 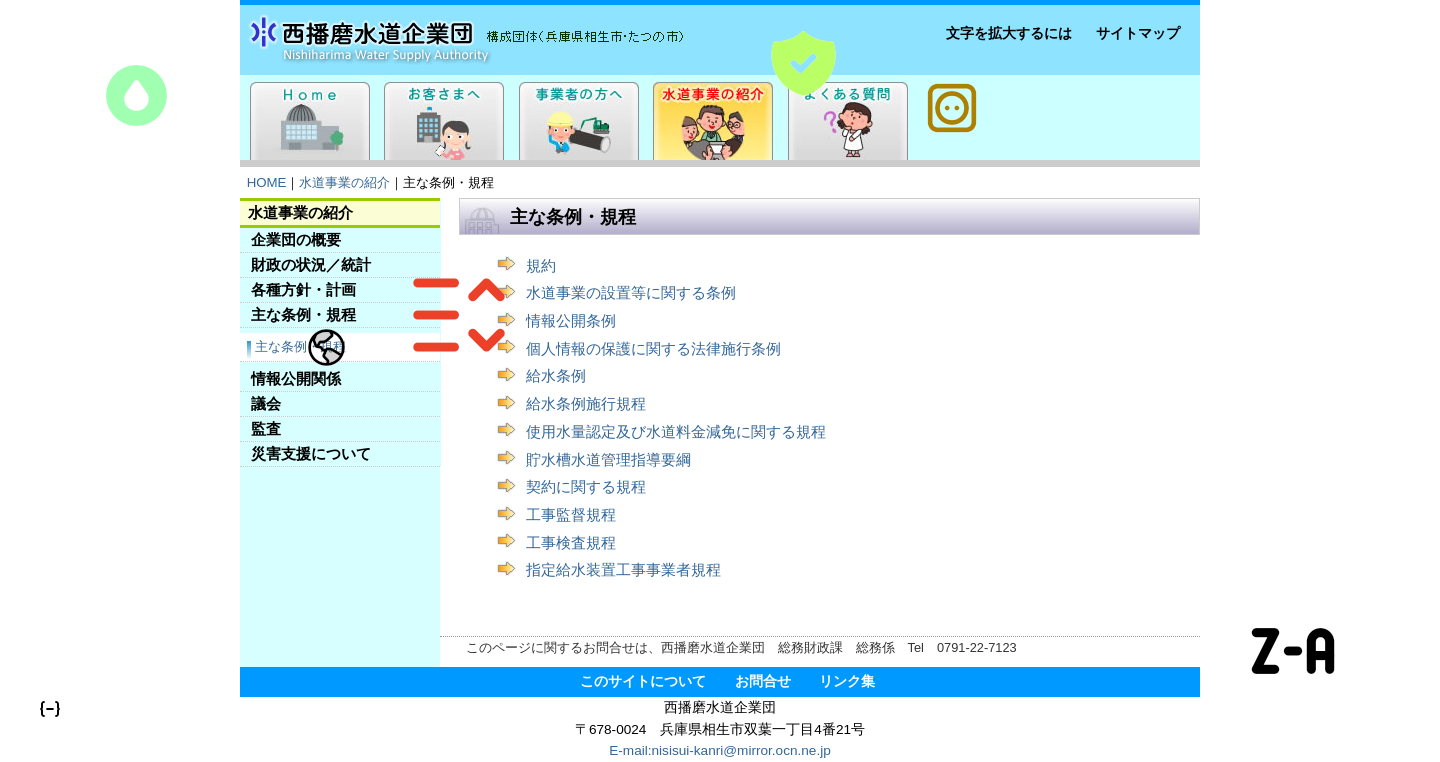 What do you see at coordinates (50, 709) in the screenshot?
I see `remove a code block or snippet` at bounding box center [50, 709].